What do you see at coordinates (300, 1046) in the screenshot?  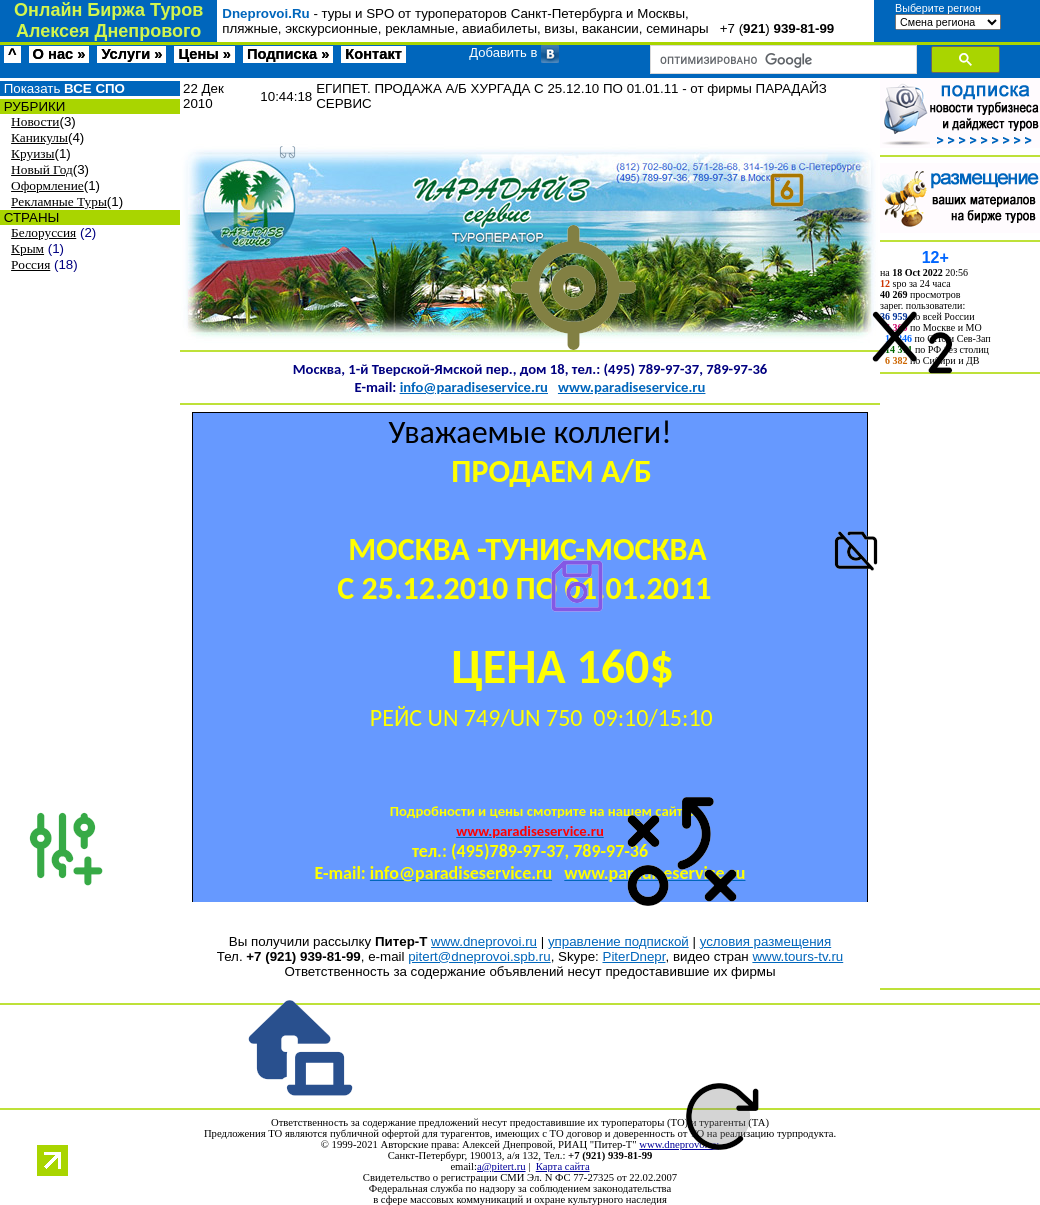 I see `work from home or remote work mode` at bounding box center [300, 1046].